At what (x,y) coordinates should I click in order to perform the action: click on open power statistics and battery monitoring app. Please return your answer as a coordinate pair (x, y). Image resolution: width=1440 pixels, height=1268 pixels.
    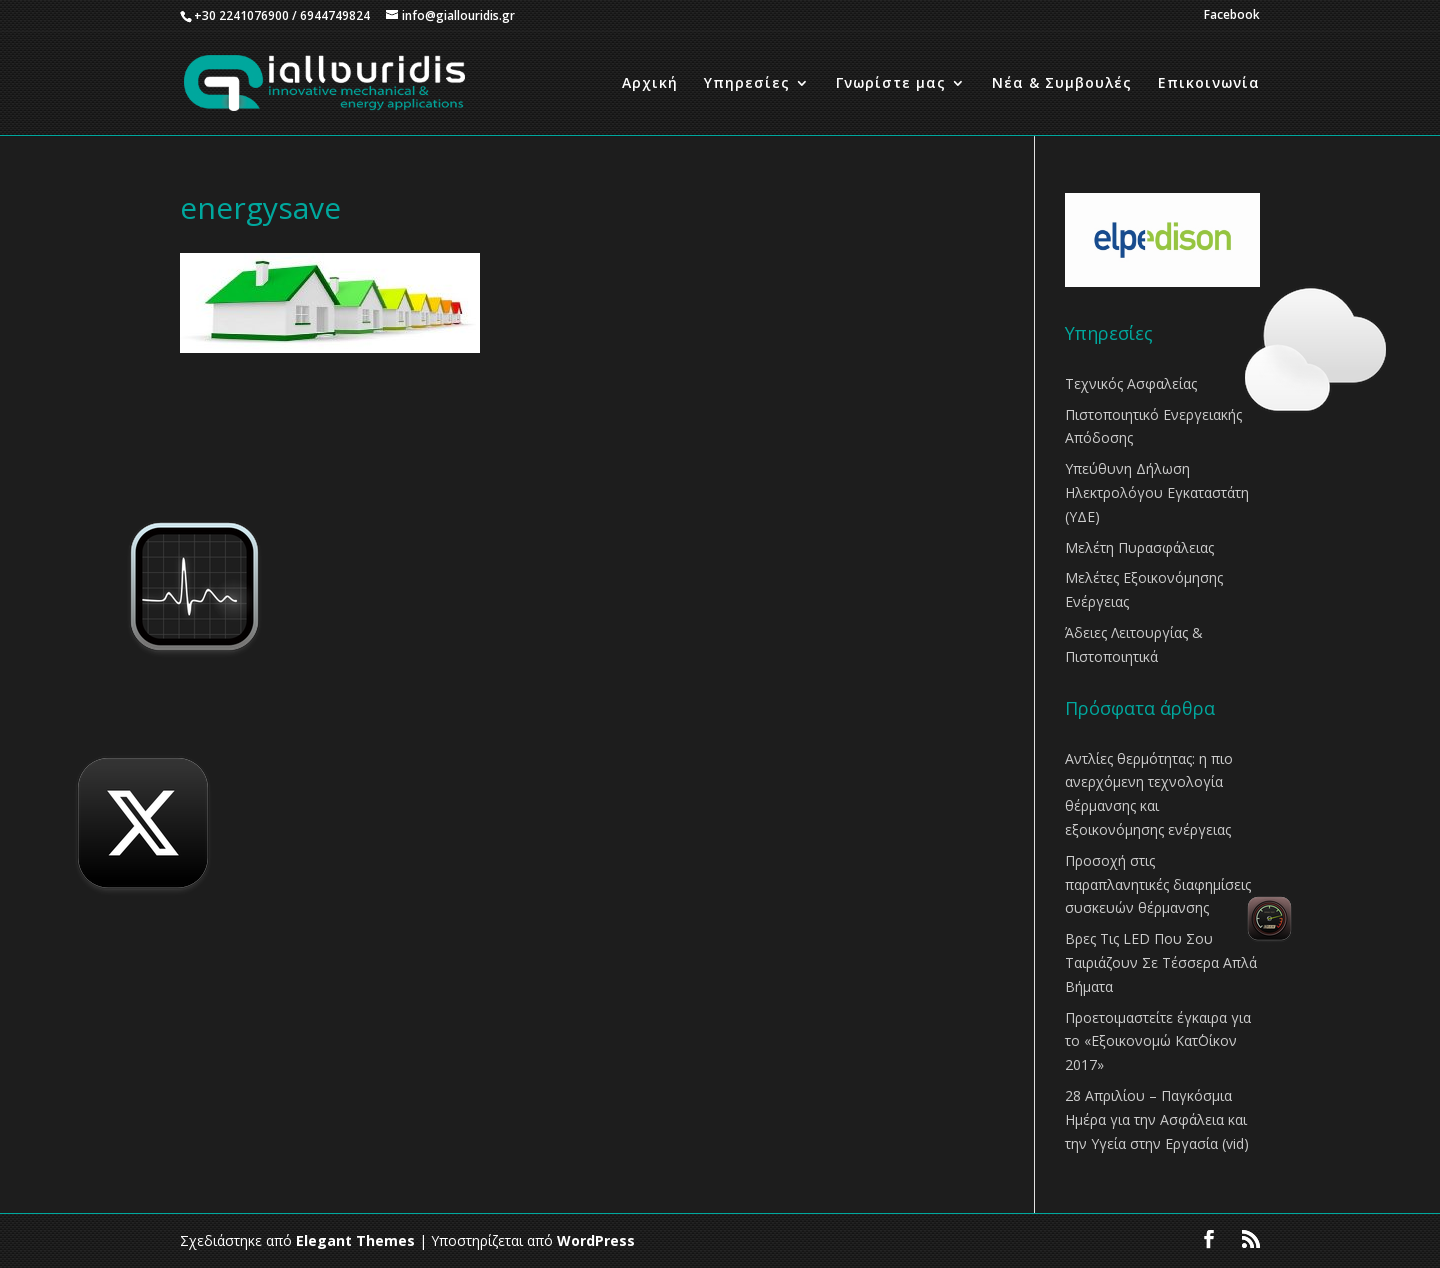
    Looking at the image, I should click on (194, 586).